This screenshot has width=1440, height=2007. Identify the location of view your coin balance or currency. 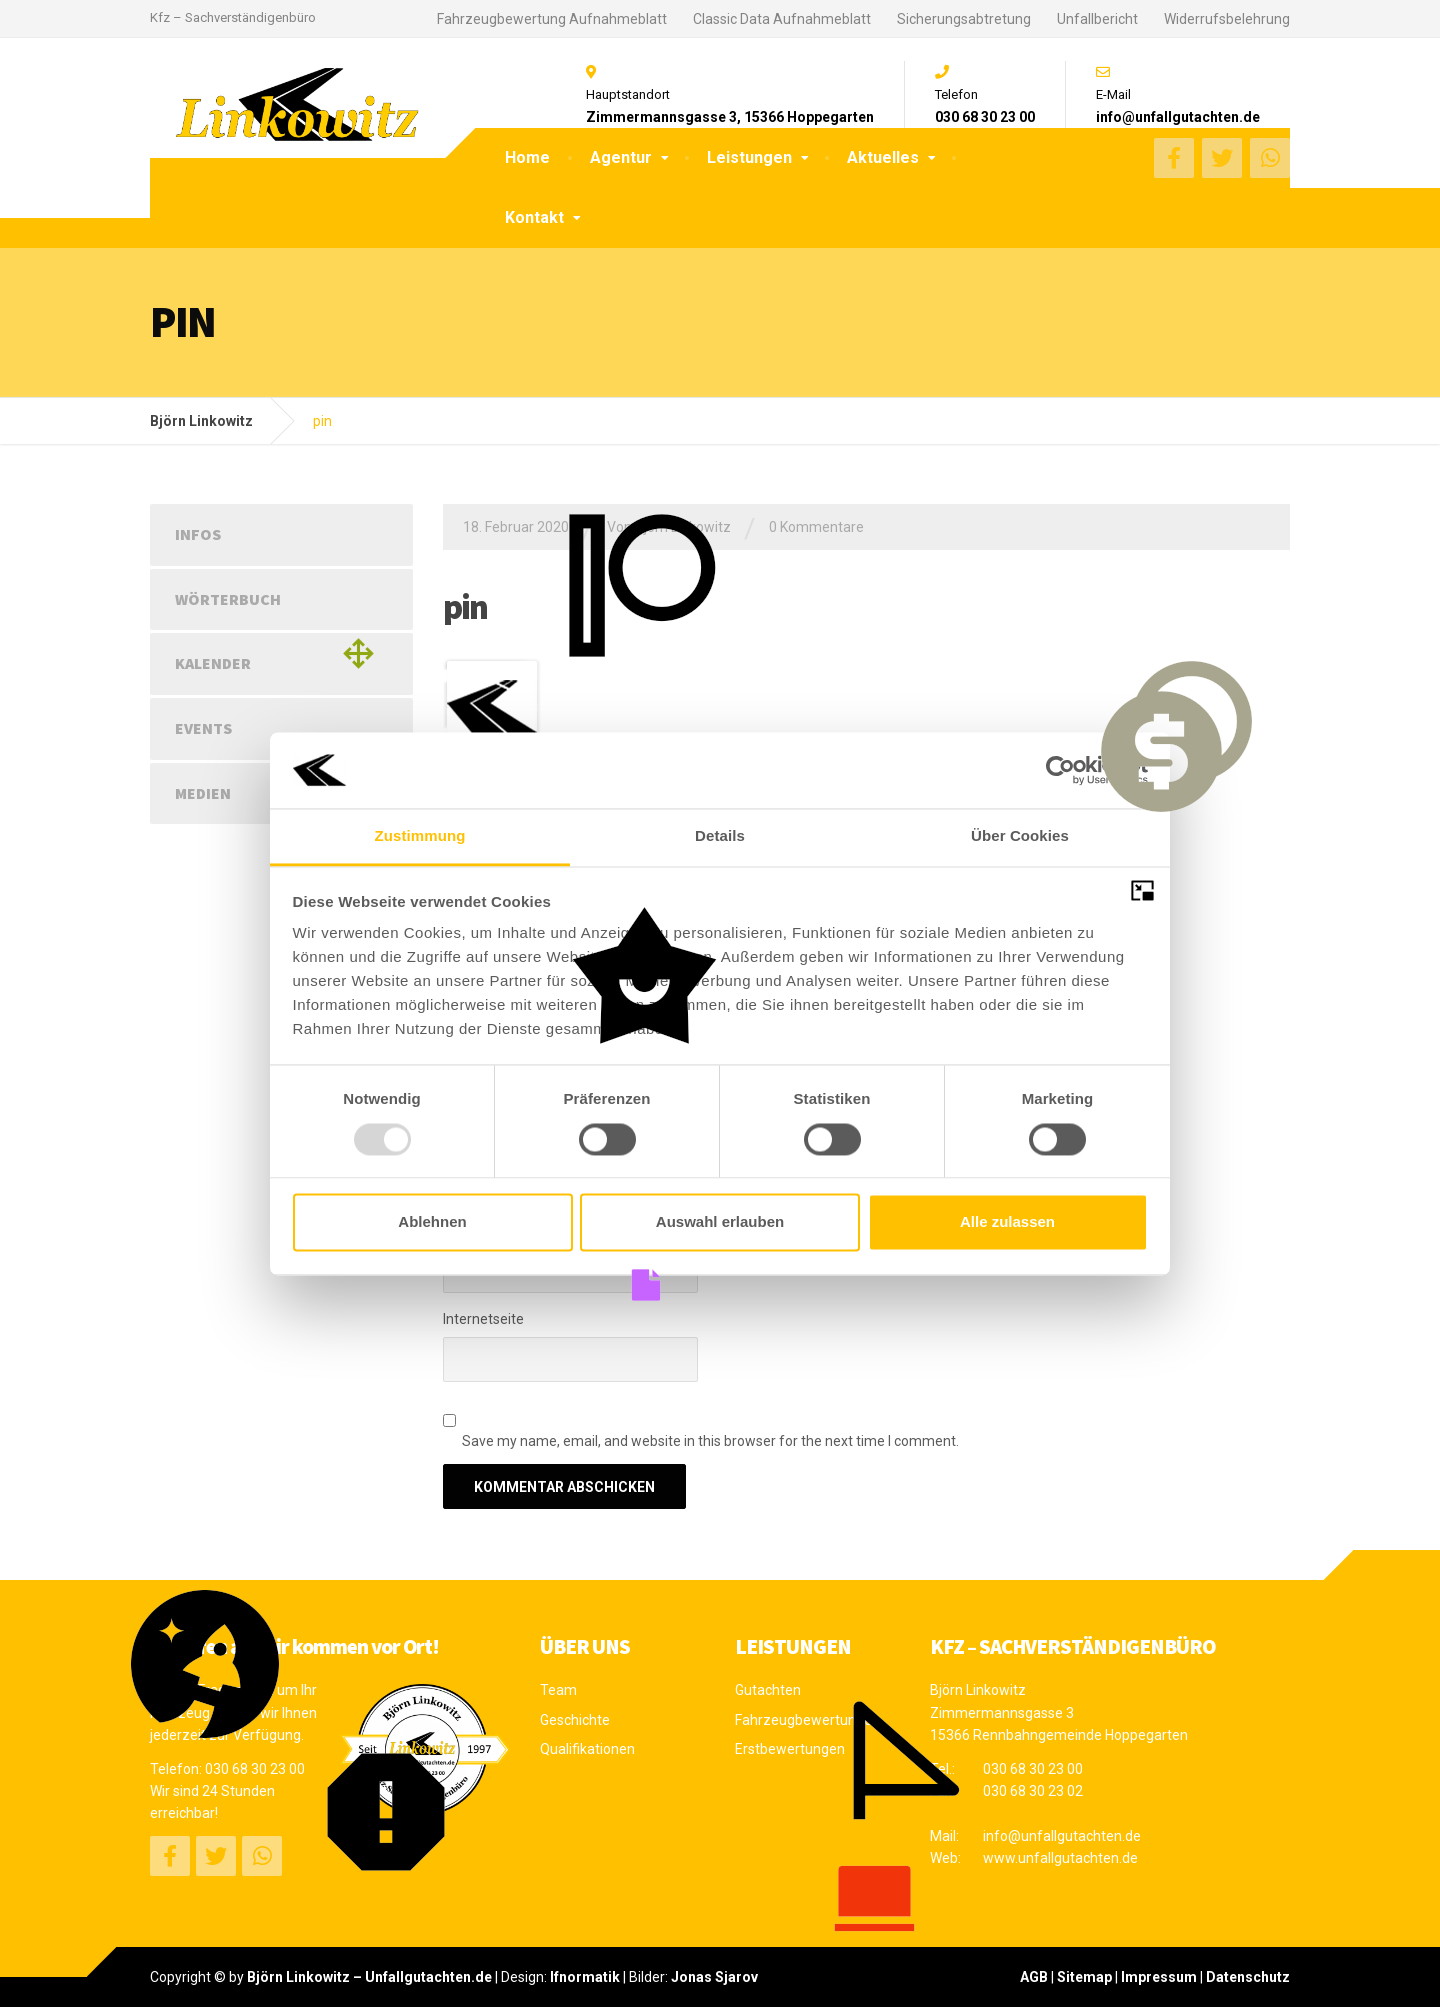
(1176, 736).